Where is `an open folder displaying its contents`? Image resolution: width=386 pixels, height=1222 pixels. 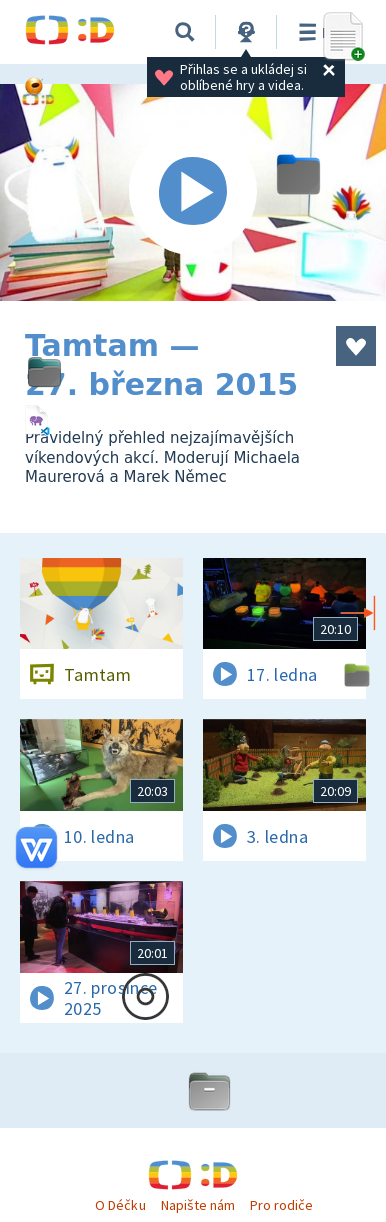 an open folder displaying its contents is located at coordinates (357, 675).